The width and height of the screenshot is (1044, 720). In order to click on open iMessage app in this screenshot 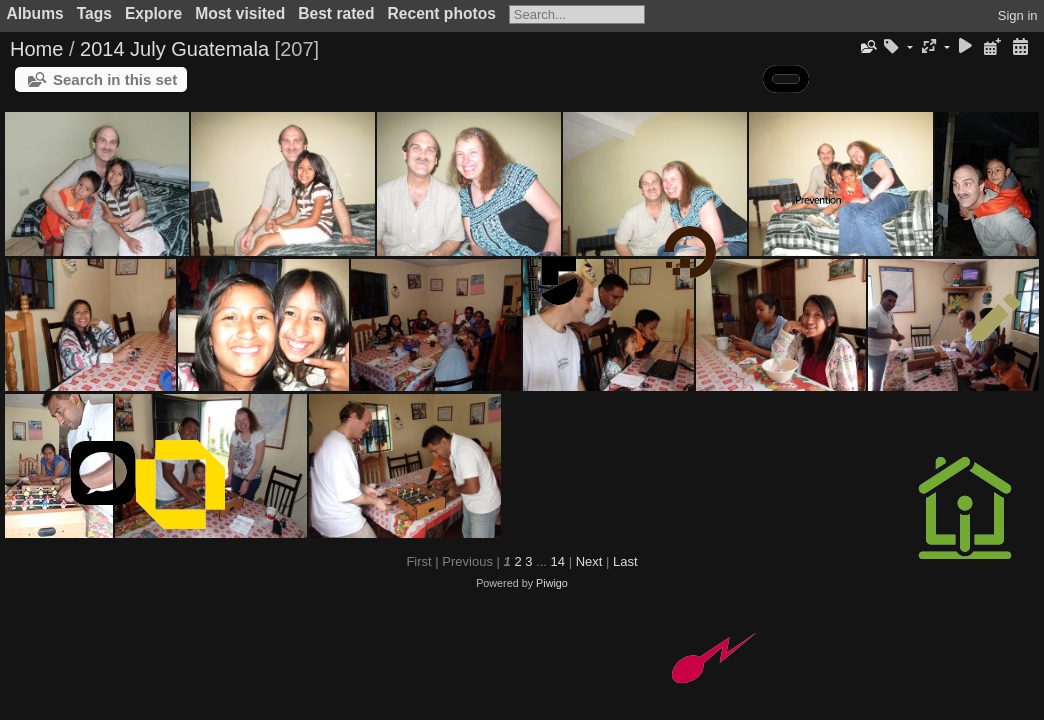, I will do `click(103, 473)`.